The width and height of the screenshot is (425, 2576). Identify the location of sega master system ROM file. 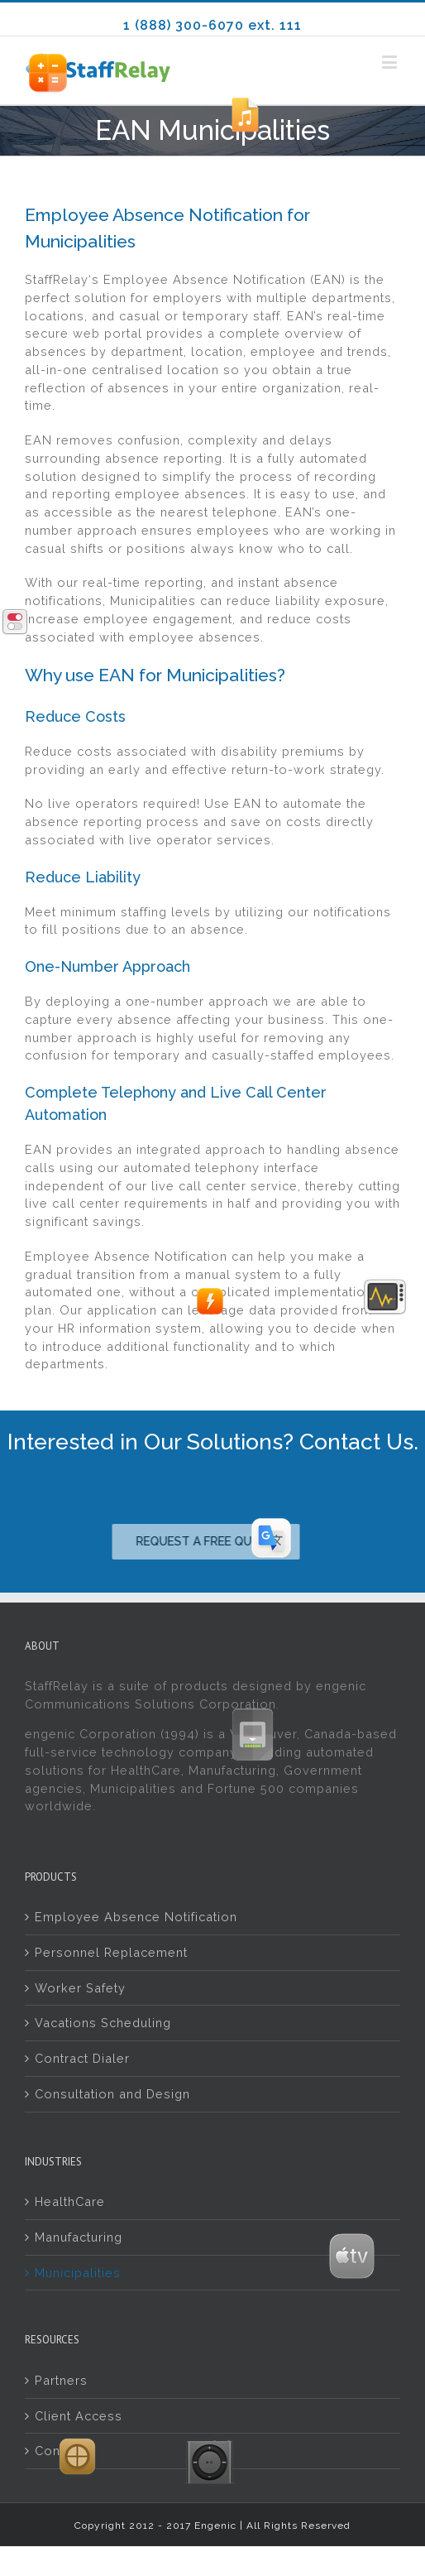
(252, 1734).